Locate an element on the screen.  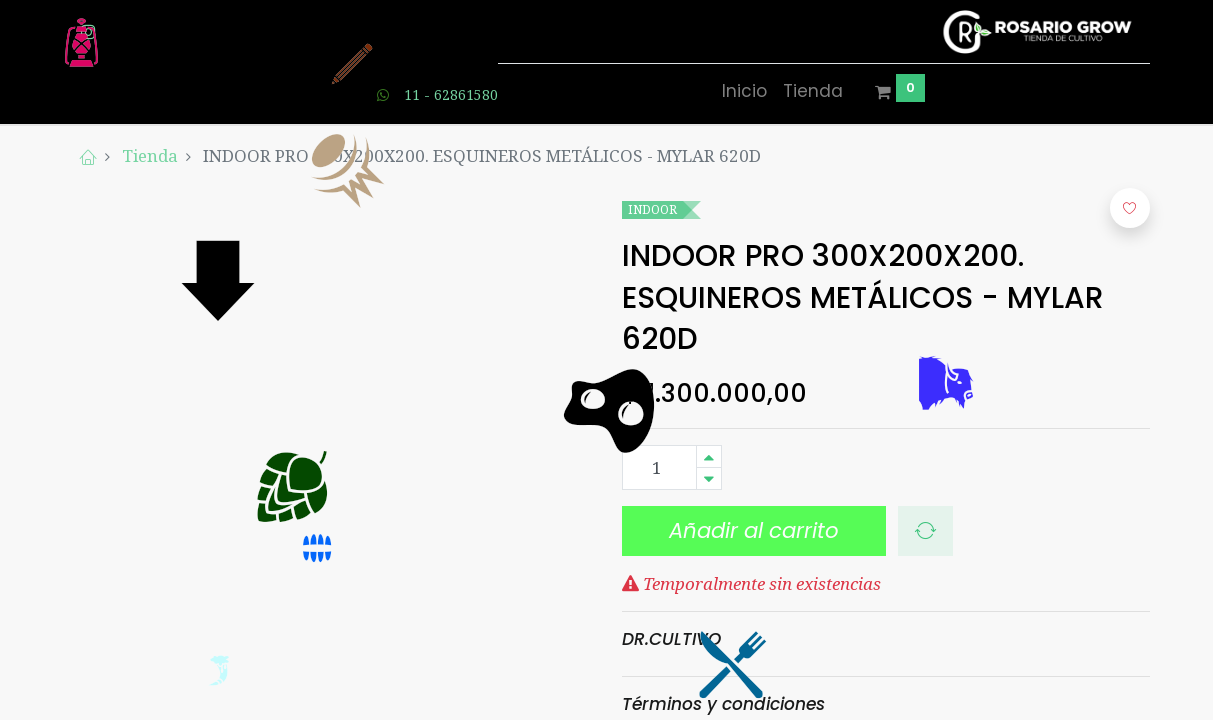
indicates breakfast or morning meal options is located at coordinates (609, 411).